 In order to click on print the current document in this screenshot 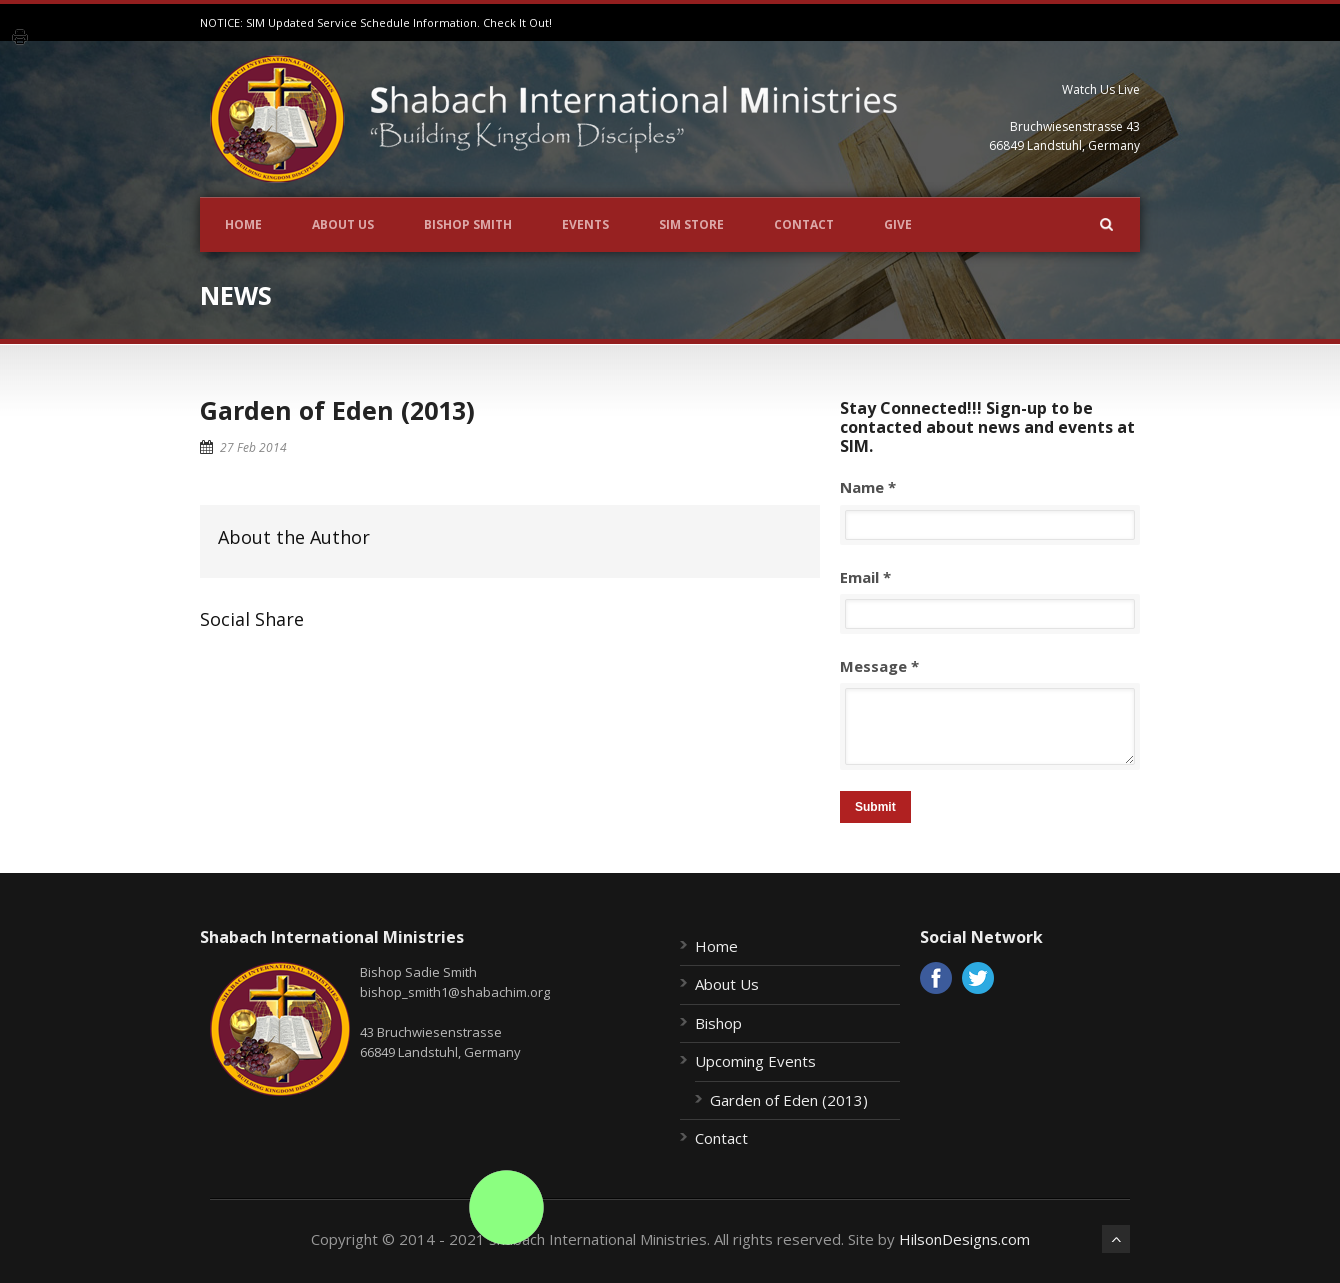, I will do `click(20, 37)`.